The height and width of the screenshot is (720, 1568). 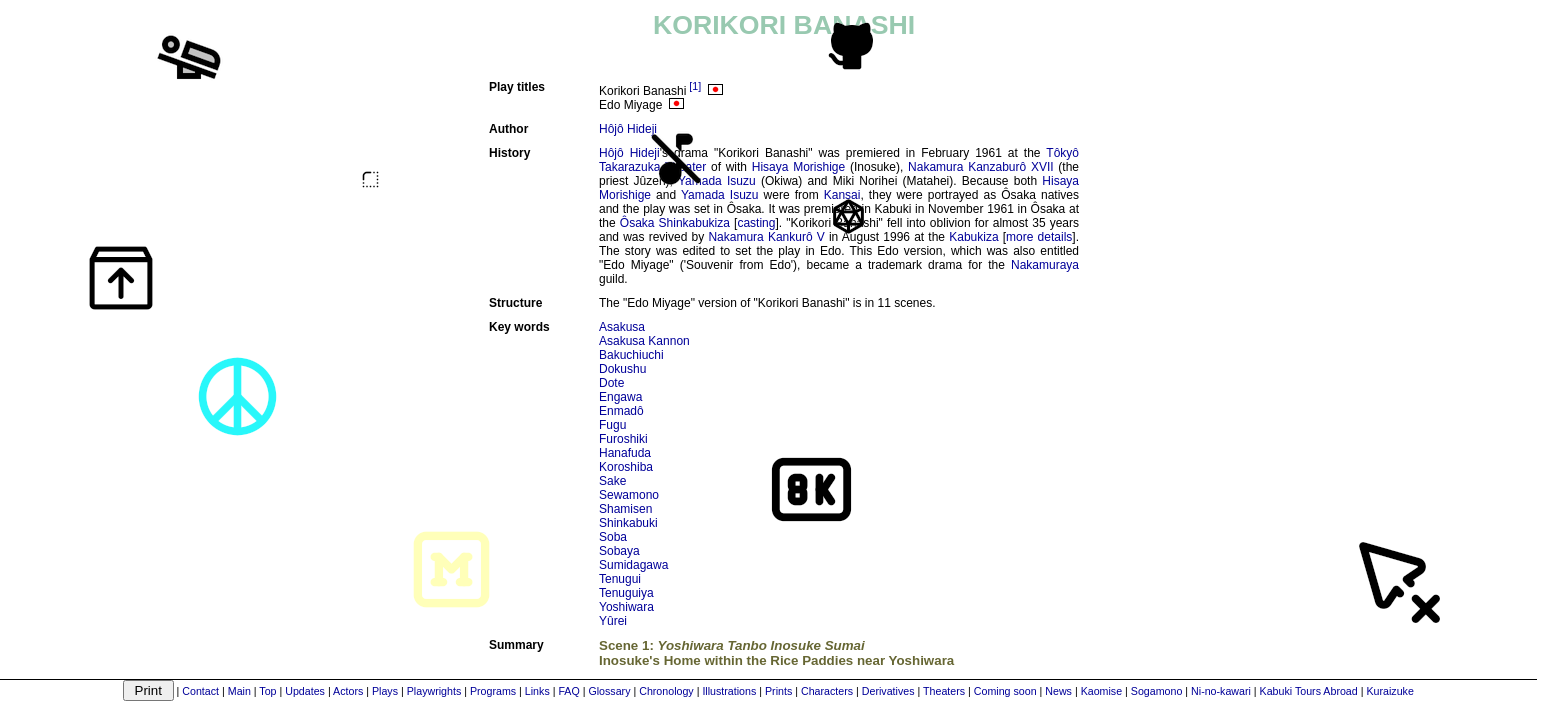 What do you see at coordinates (852, 46) in the screenshot?
I see `view GitHub profile or repository` at bounding box center [852, 46].